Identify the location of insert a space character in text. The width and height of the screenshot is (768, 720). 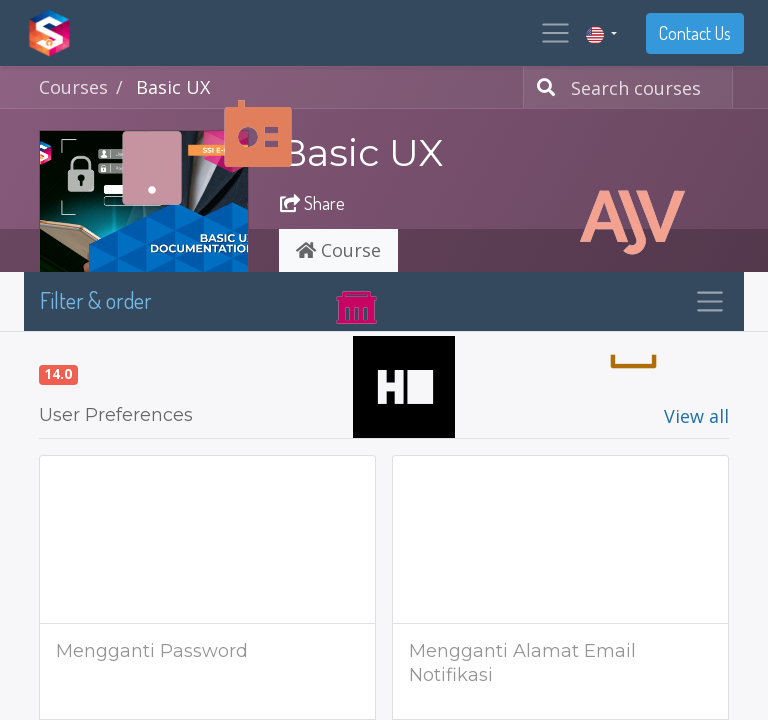
(633, 361).